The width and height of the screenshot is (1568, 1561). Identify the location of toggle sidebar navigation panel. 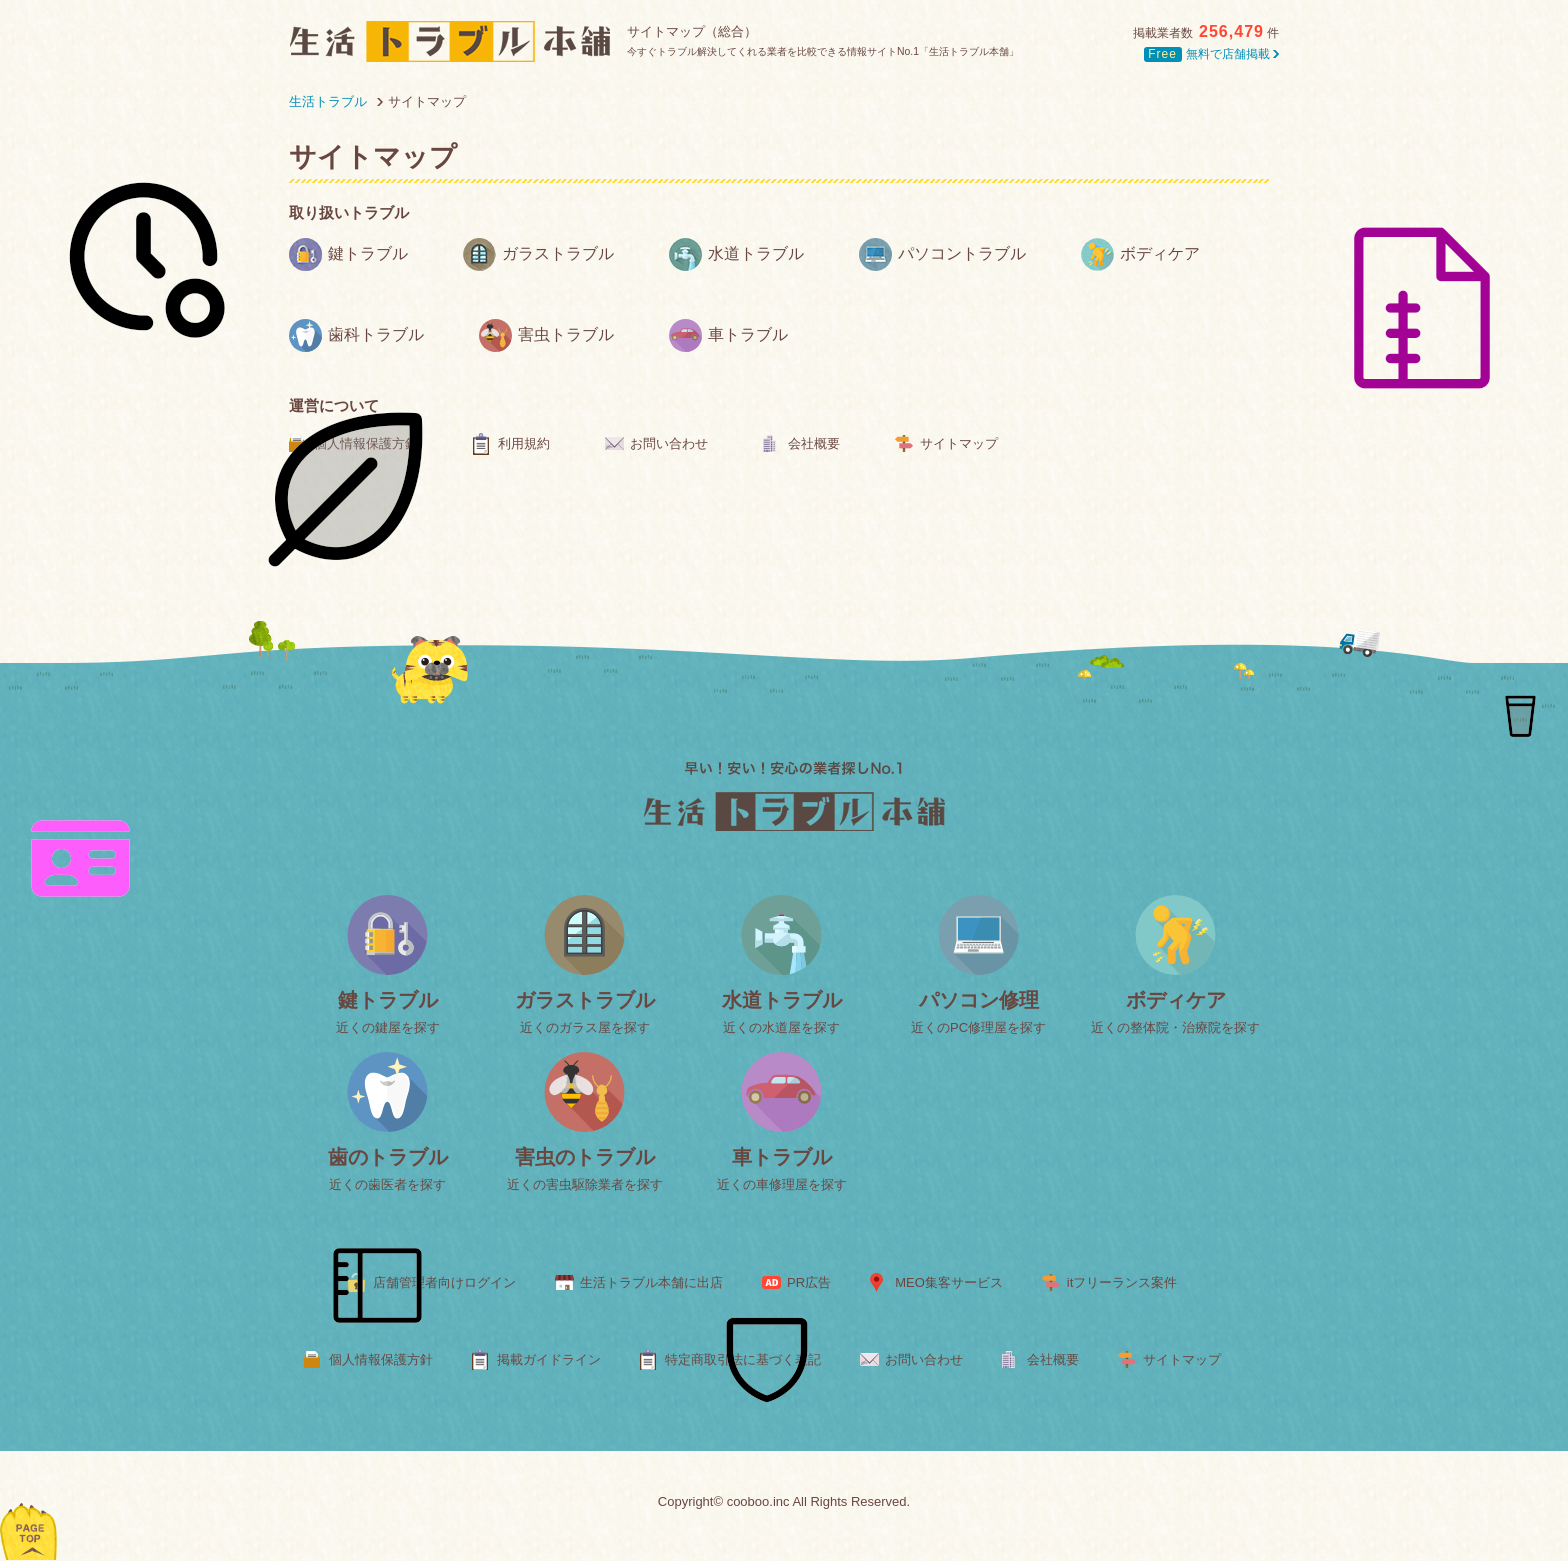
(377, 1285).